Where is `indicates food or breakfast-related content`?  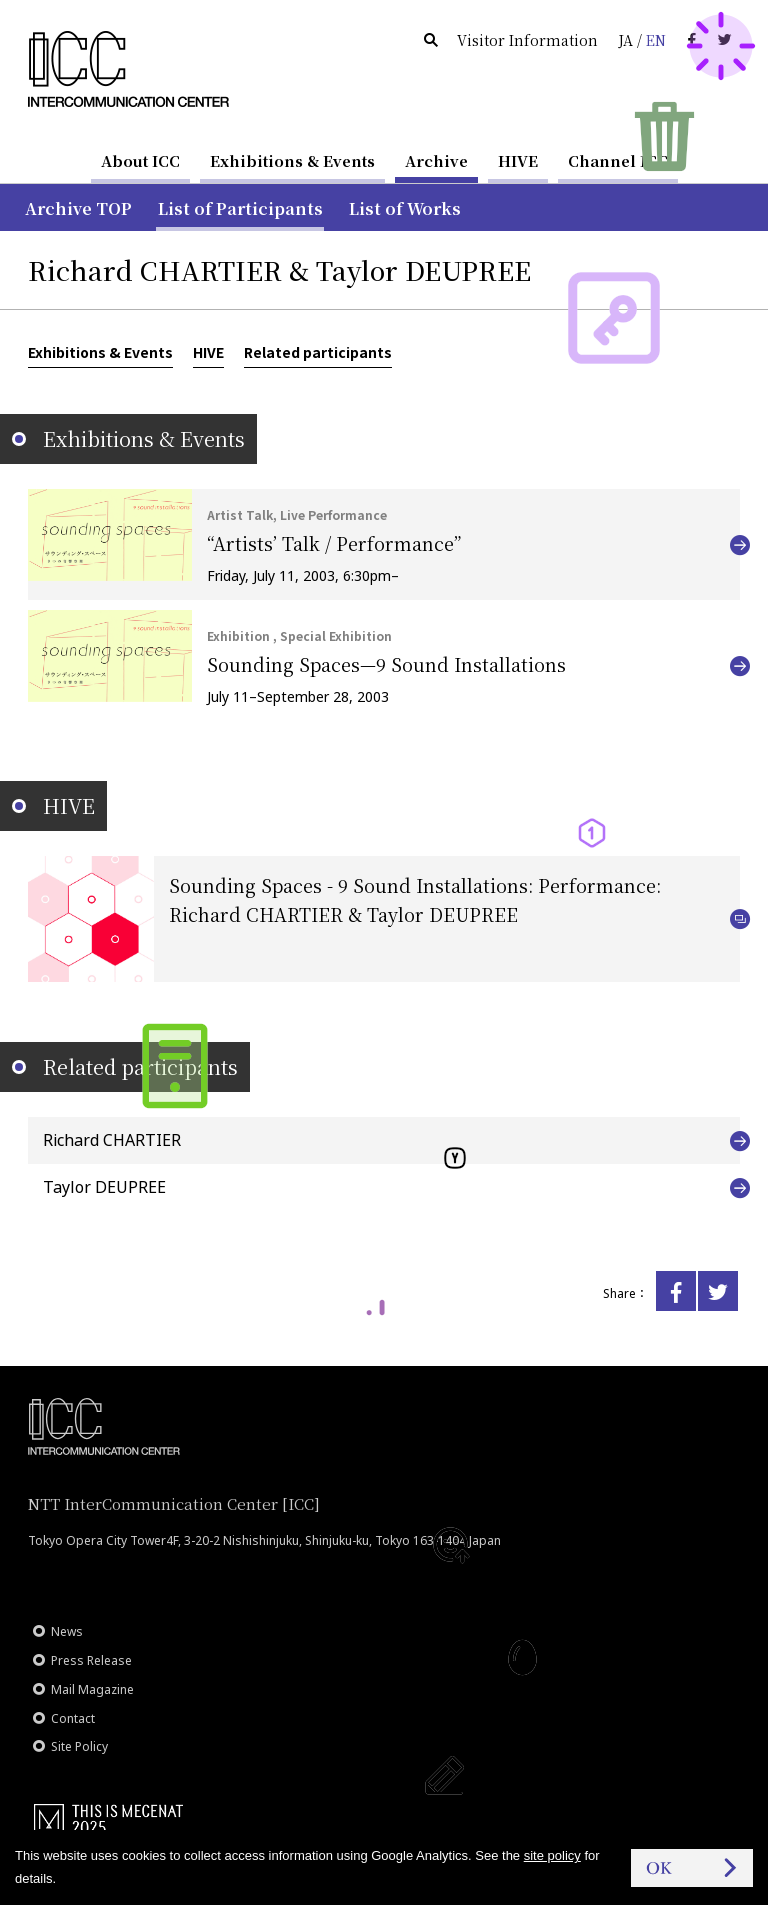
indicates food or breakfast-related content is located at coordinates (522, 1657).